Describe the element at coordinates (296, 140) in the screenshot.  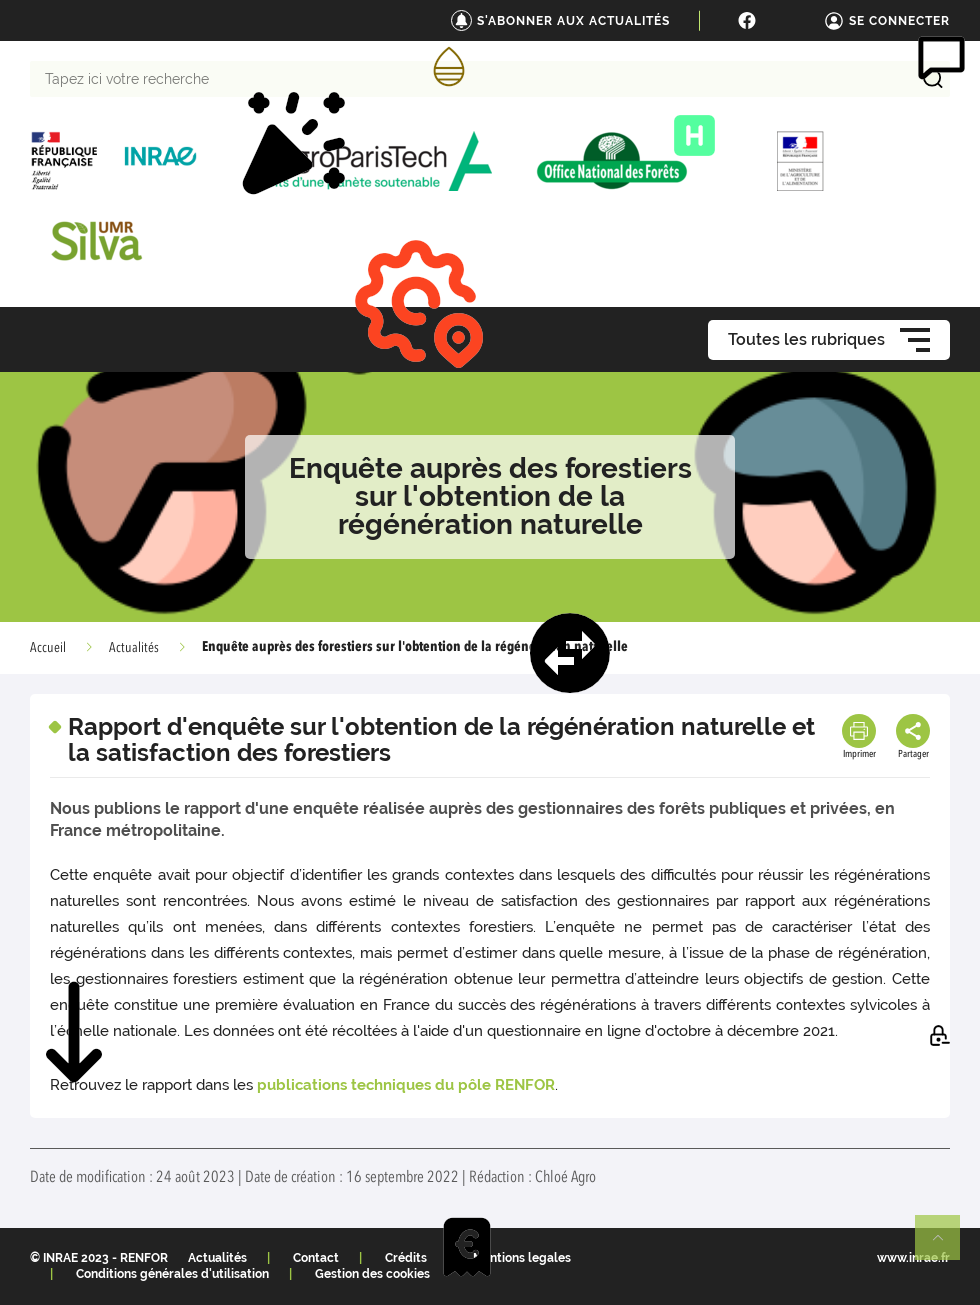
I see `celebration or success state indicator` at that location.